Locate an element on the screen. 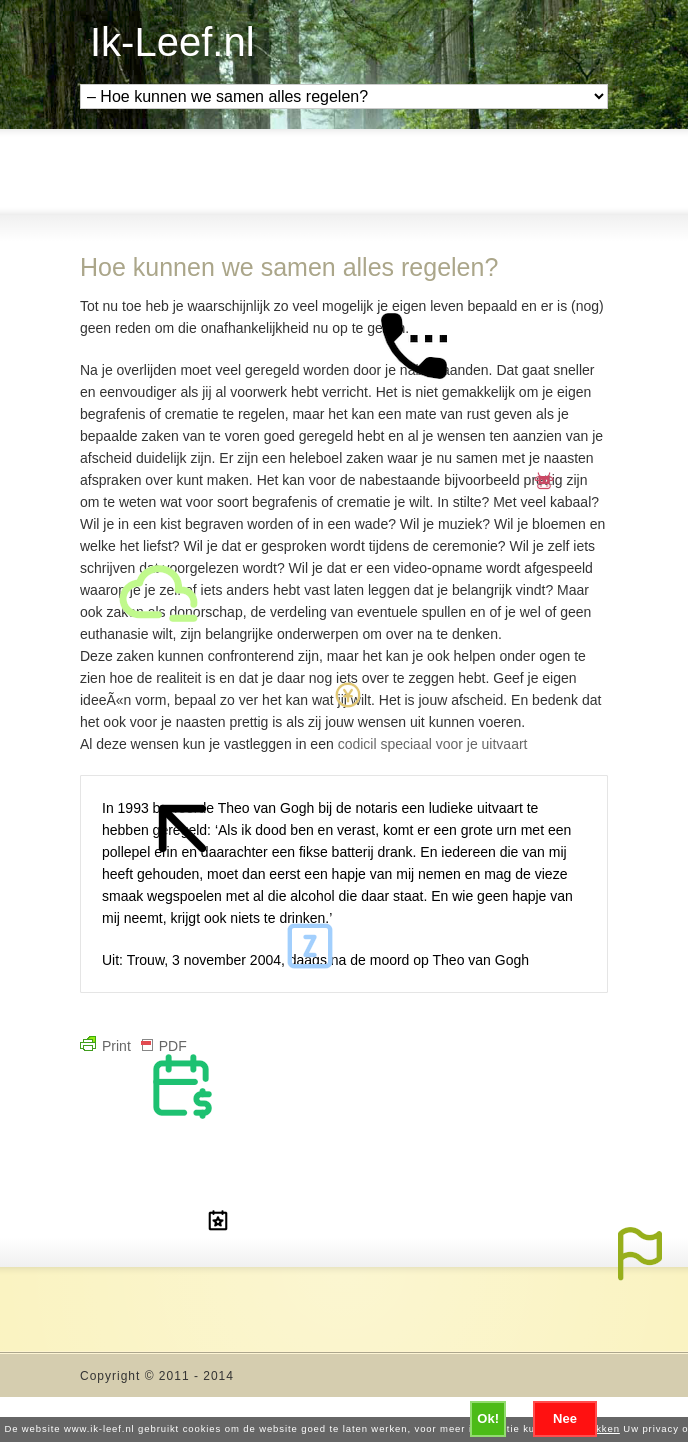 The width and height of the screenshot is (688, 1442). make a payment in chinese yuan is located at coordinates (348, 695).